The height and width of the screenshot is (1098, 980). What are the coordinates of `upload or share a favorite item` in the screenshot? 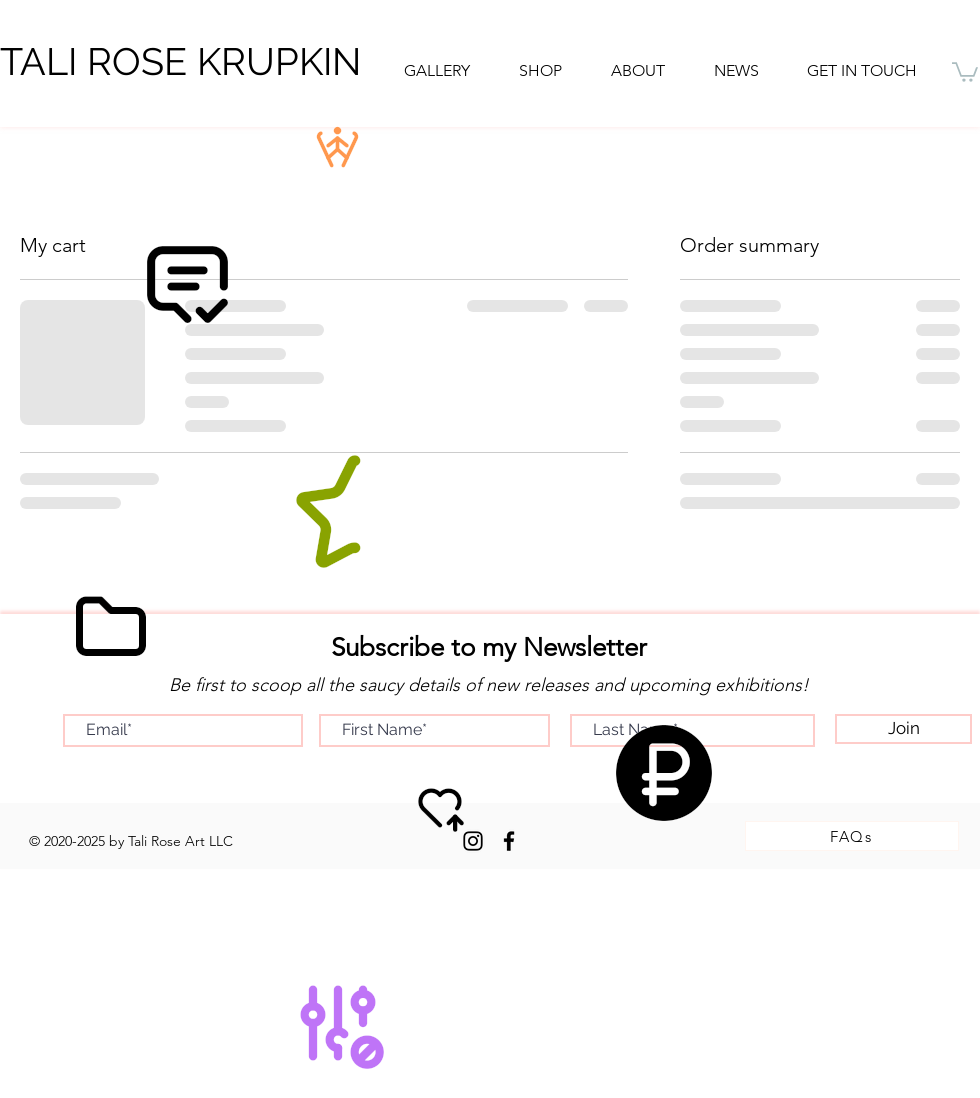 It's located at (440, 808).